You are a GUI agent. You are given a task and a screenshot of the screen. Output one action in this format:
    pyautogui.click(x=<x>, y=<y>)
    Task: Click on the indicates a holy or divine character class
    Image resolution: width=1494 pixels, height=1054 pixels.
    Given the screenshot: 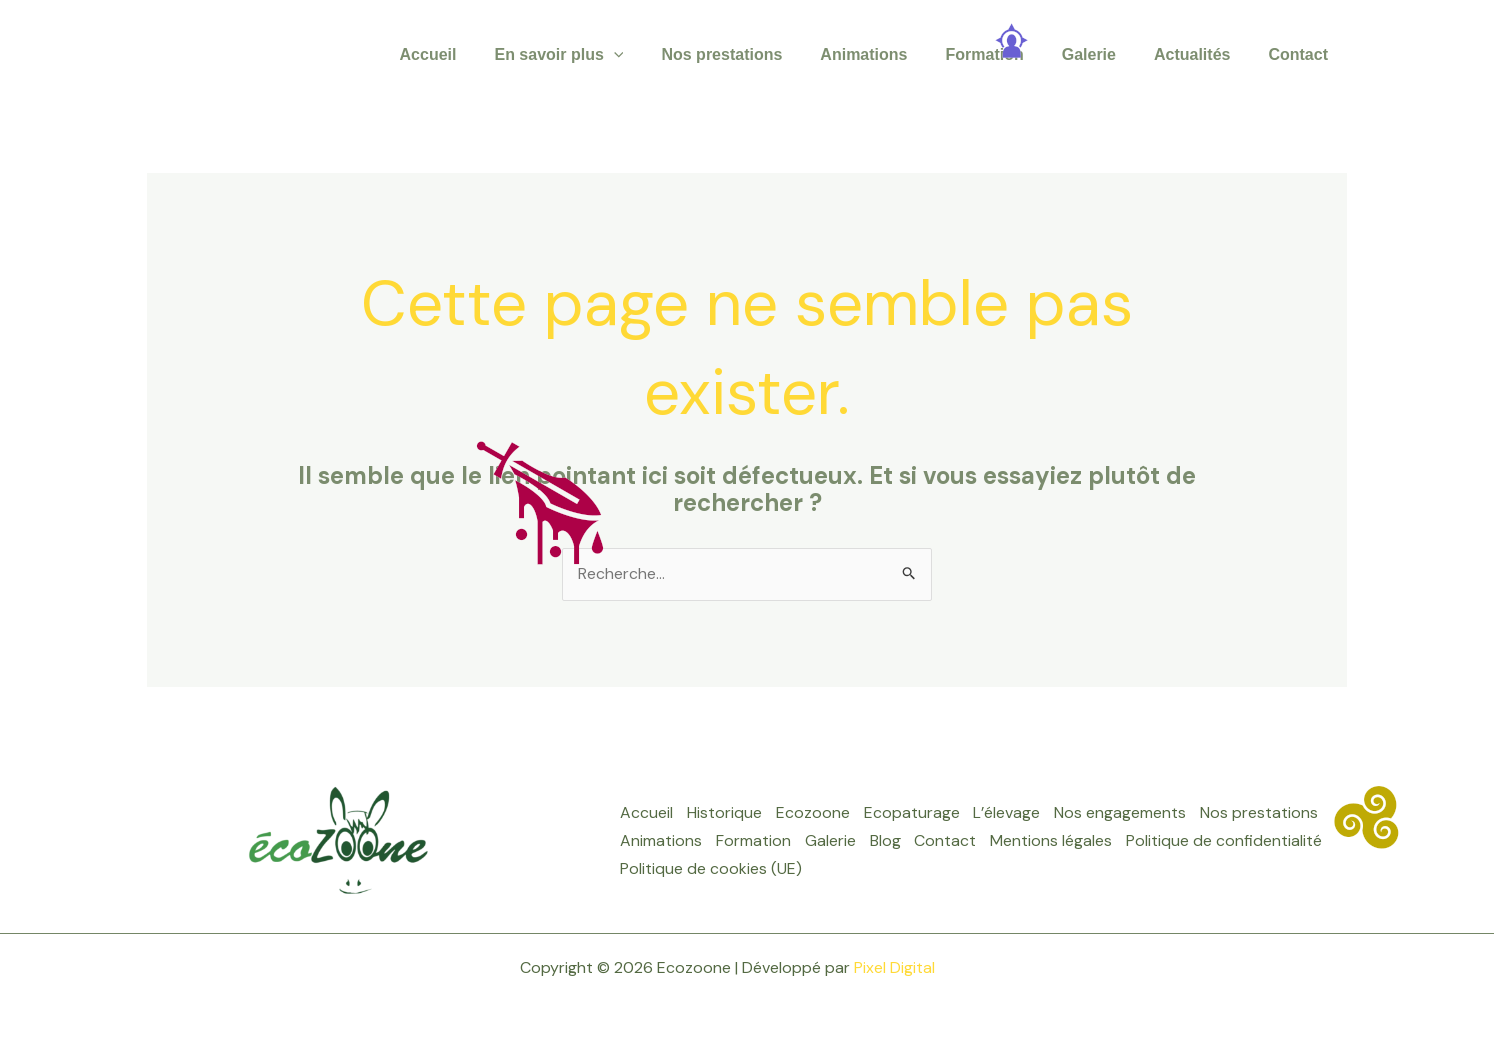 What is the action you would take?
    pyautogui.click(x=1011, y=40)
    